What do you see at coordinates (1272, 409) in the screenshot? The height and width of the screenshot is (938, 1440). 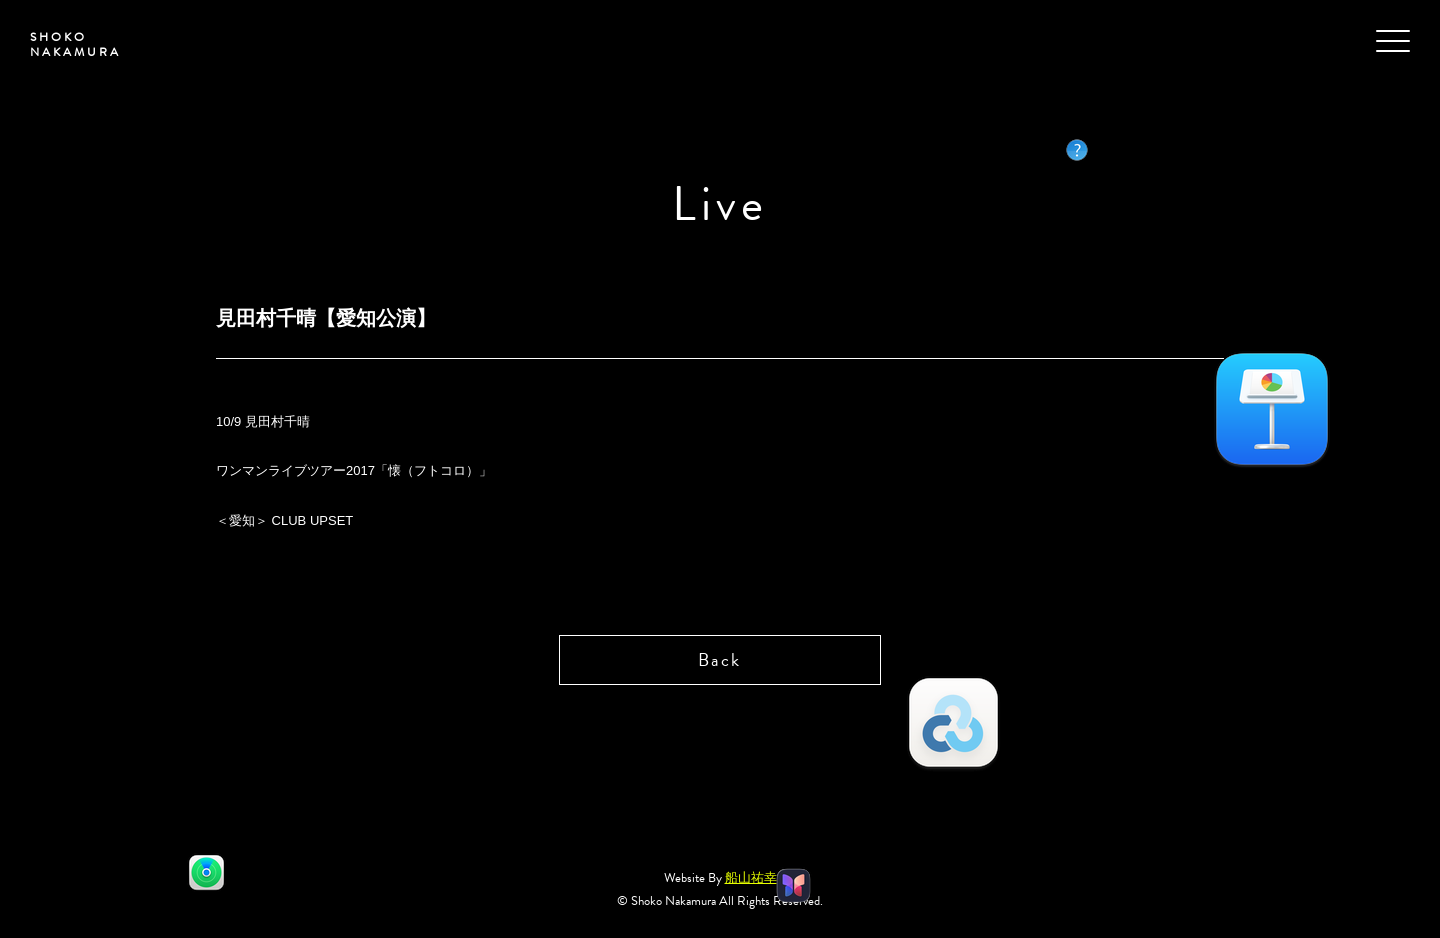 I see `open Apple Keynote presentation app` at bounding box center [1272, 409].